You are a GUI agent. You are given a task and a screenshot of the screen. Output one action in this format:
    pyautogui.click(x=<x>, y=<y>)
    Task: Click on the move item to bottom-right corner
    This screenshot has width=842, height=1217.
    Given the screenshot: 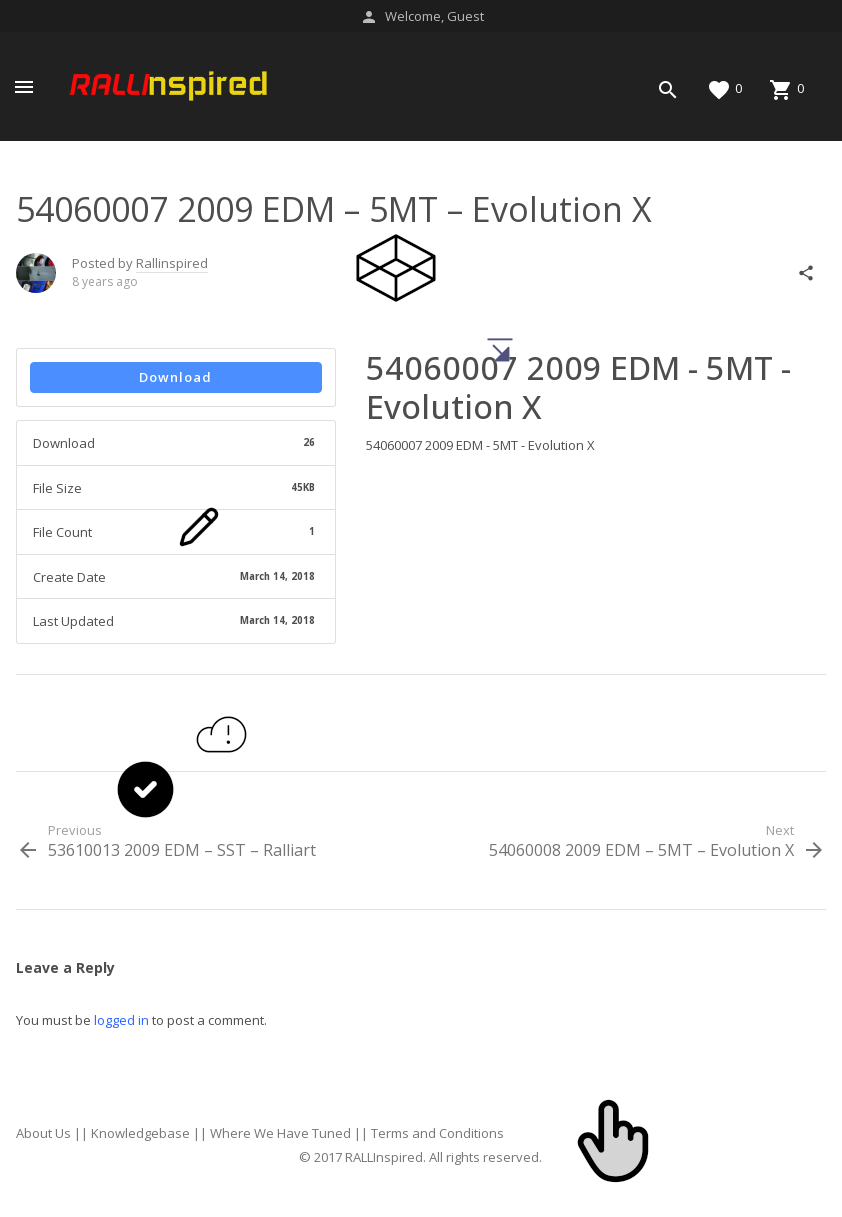 What is the action you would take?
    pyautogui.click(x=500, y=351)
    